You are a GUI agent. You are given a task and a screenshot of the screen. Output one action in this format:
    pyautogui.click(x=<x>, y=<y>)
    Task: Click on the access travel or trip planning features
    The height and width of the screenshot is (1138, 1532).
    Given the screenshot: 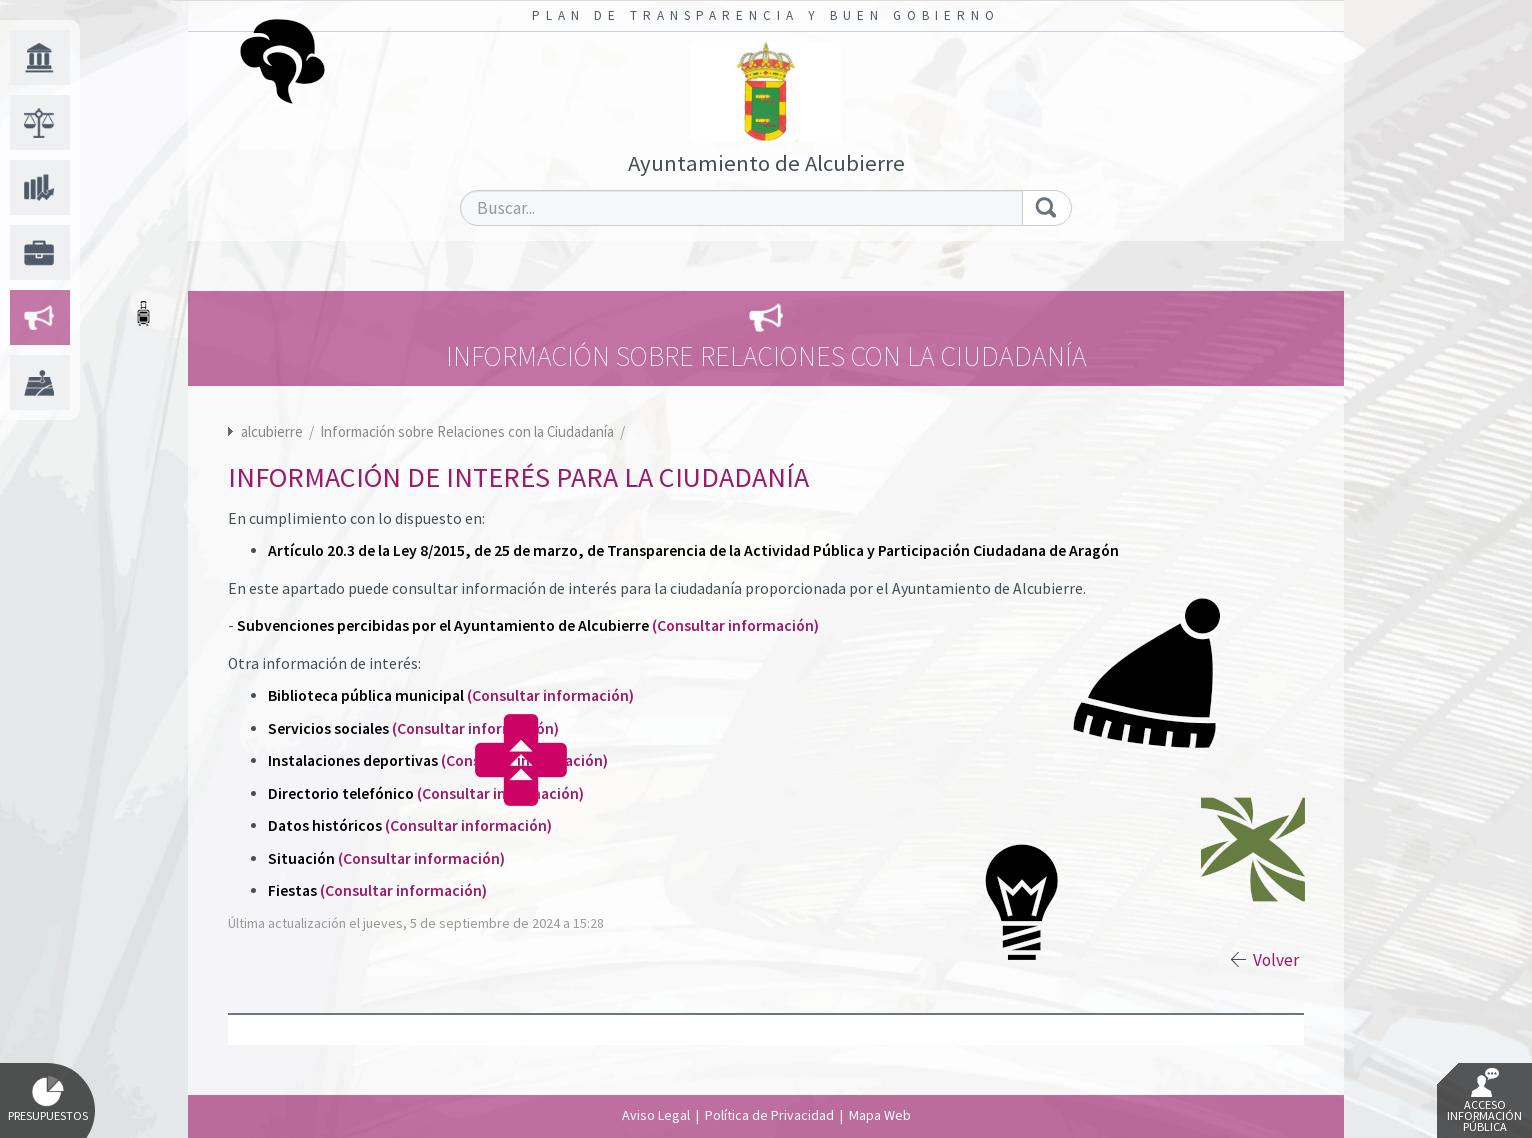 What is the action you would take?
    pyautogui.click(x=143, y=313)
    